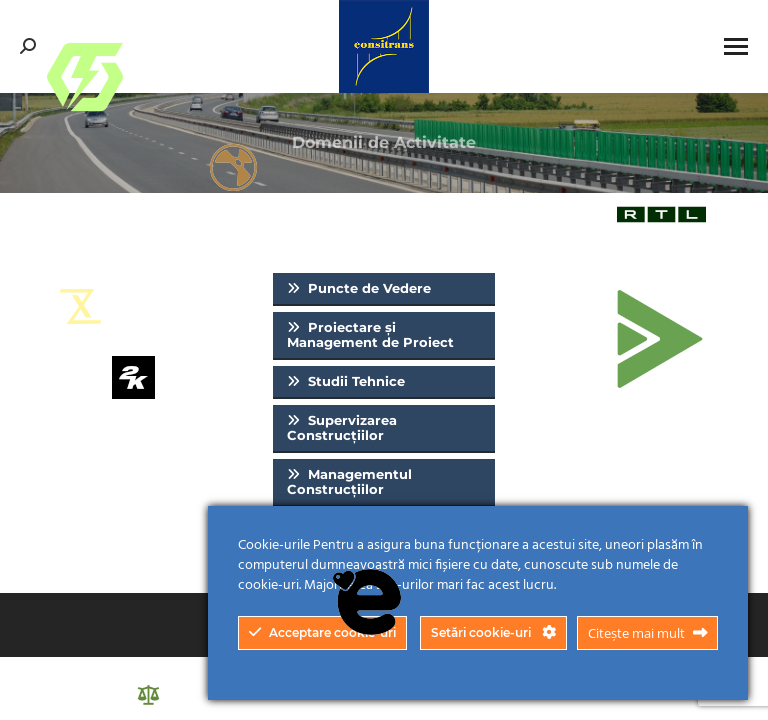  Describe the element at coordinates (661, 214) in the screenshot. I see `RTL media company logo` at that location.